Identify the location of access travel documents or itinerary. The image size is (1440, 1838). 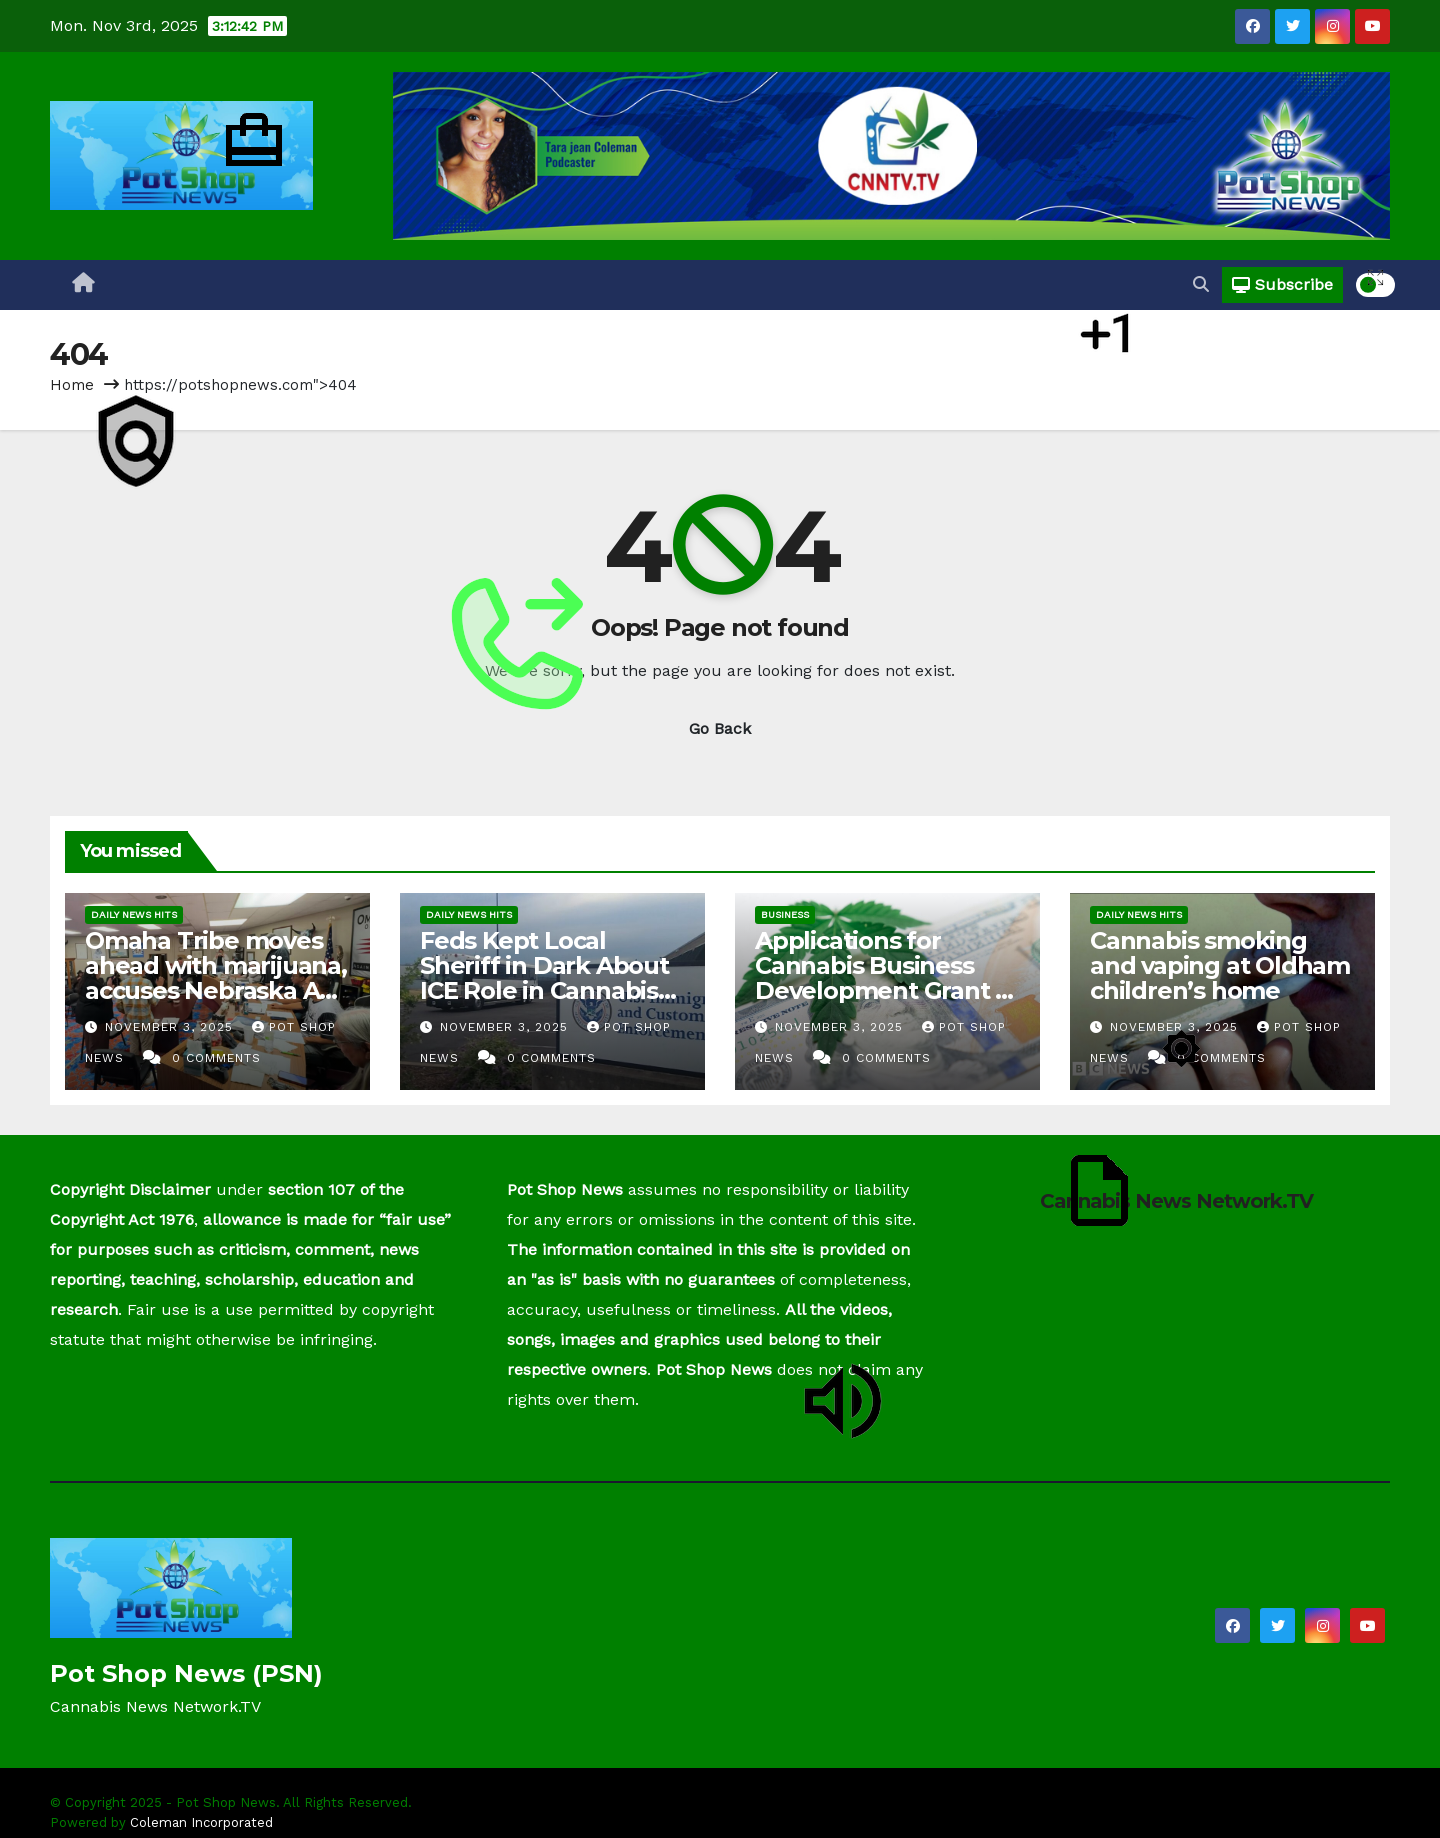
(254, 141).